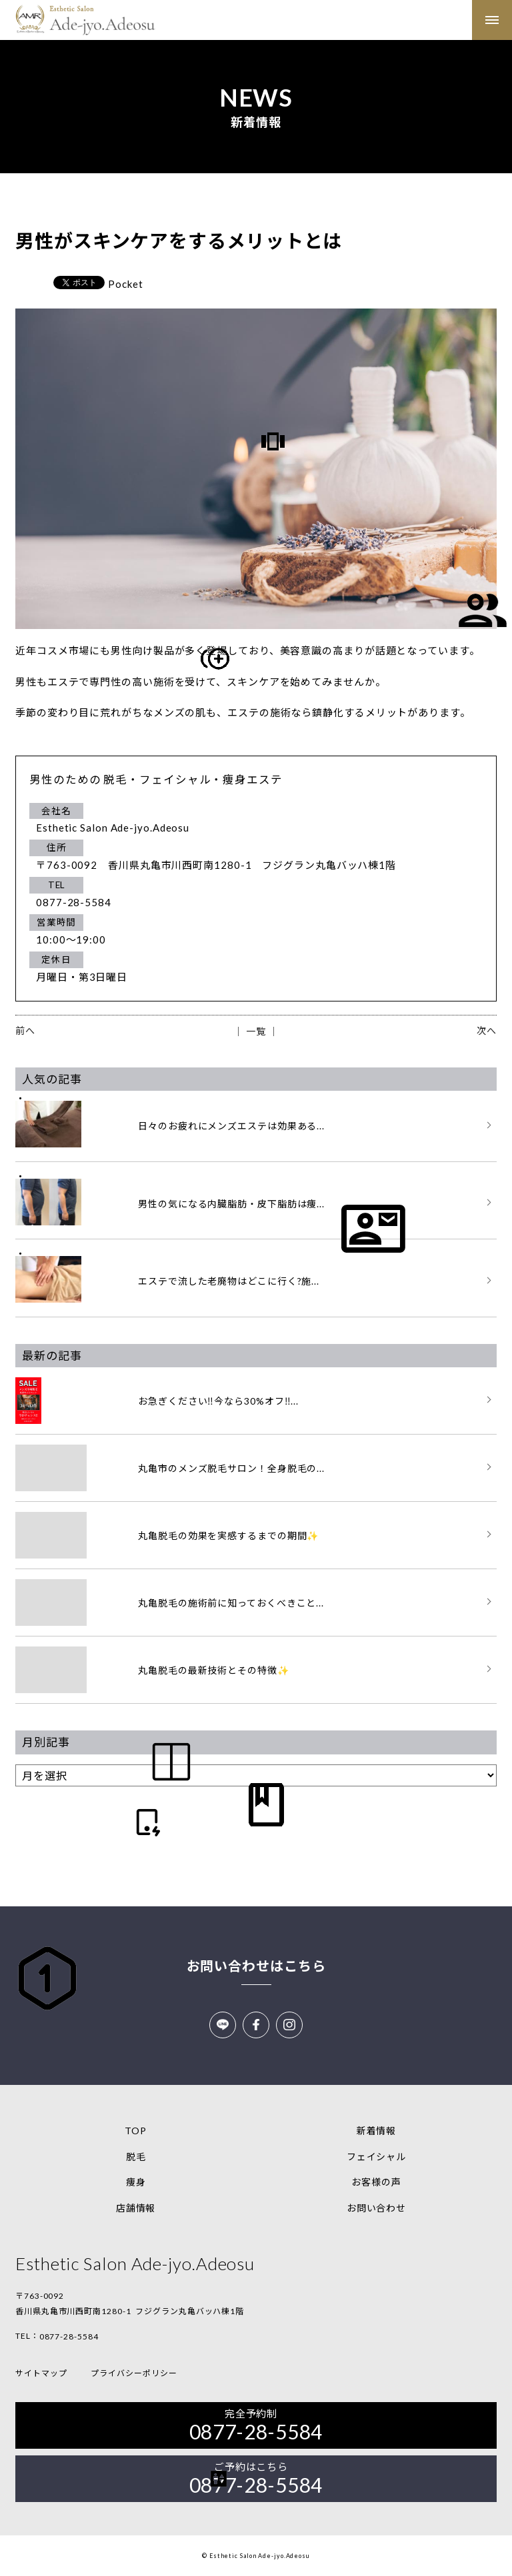 Image resolution: width=512 pixels, height=2576 pixels. What do you see at coordinates (215, 658) in the screenshot?
I see `duplicate or copy a control point` at bounding box center [215, 658].